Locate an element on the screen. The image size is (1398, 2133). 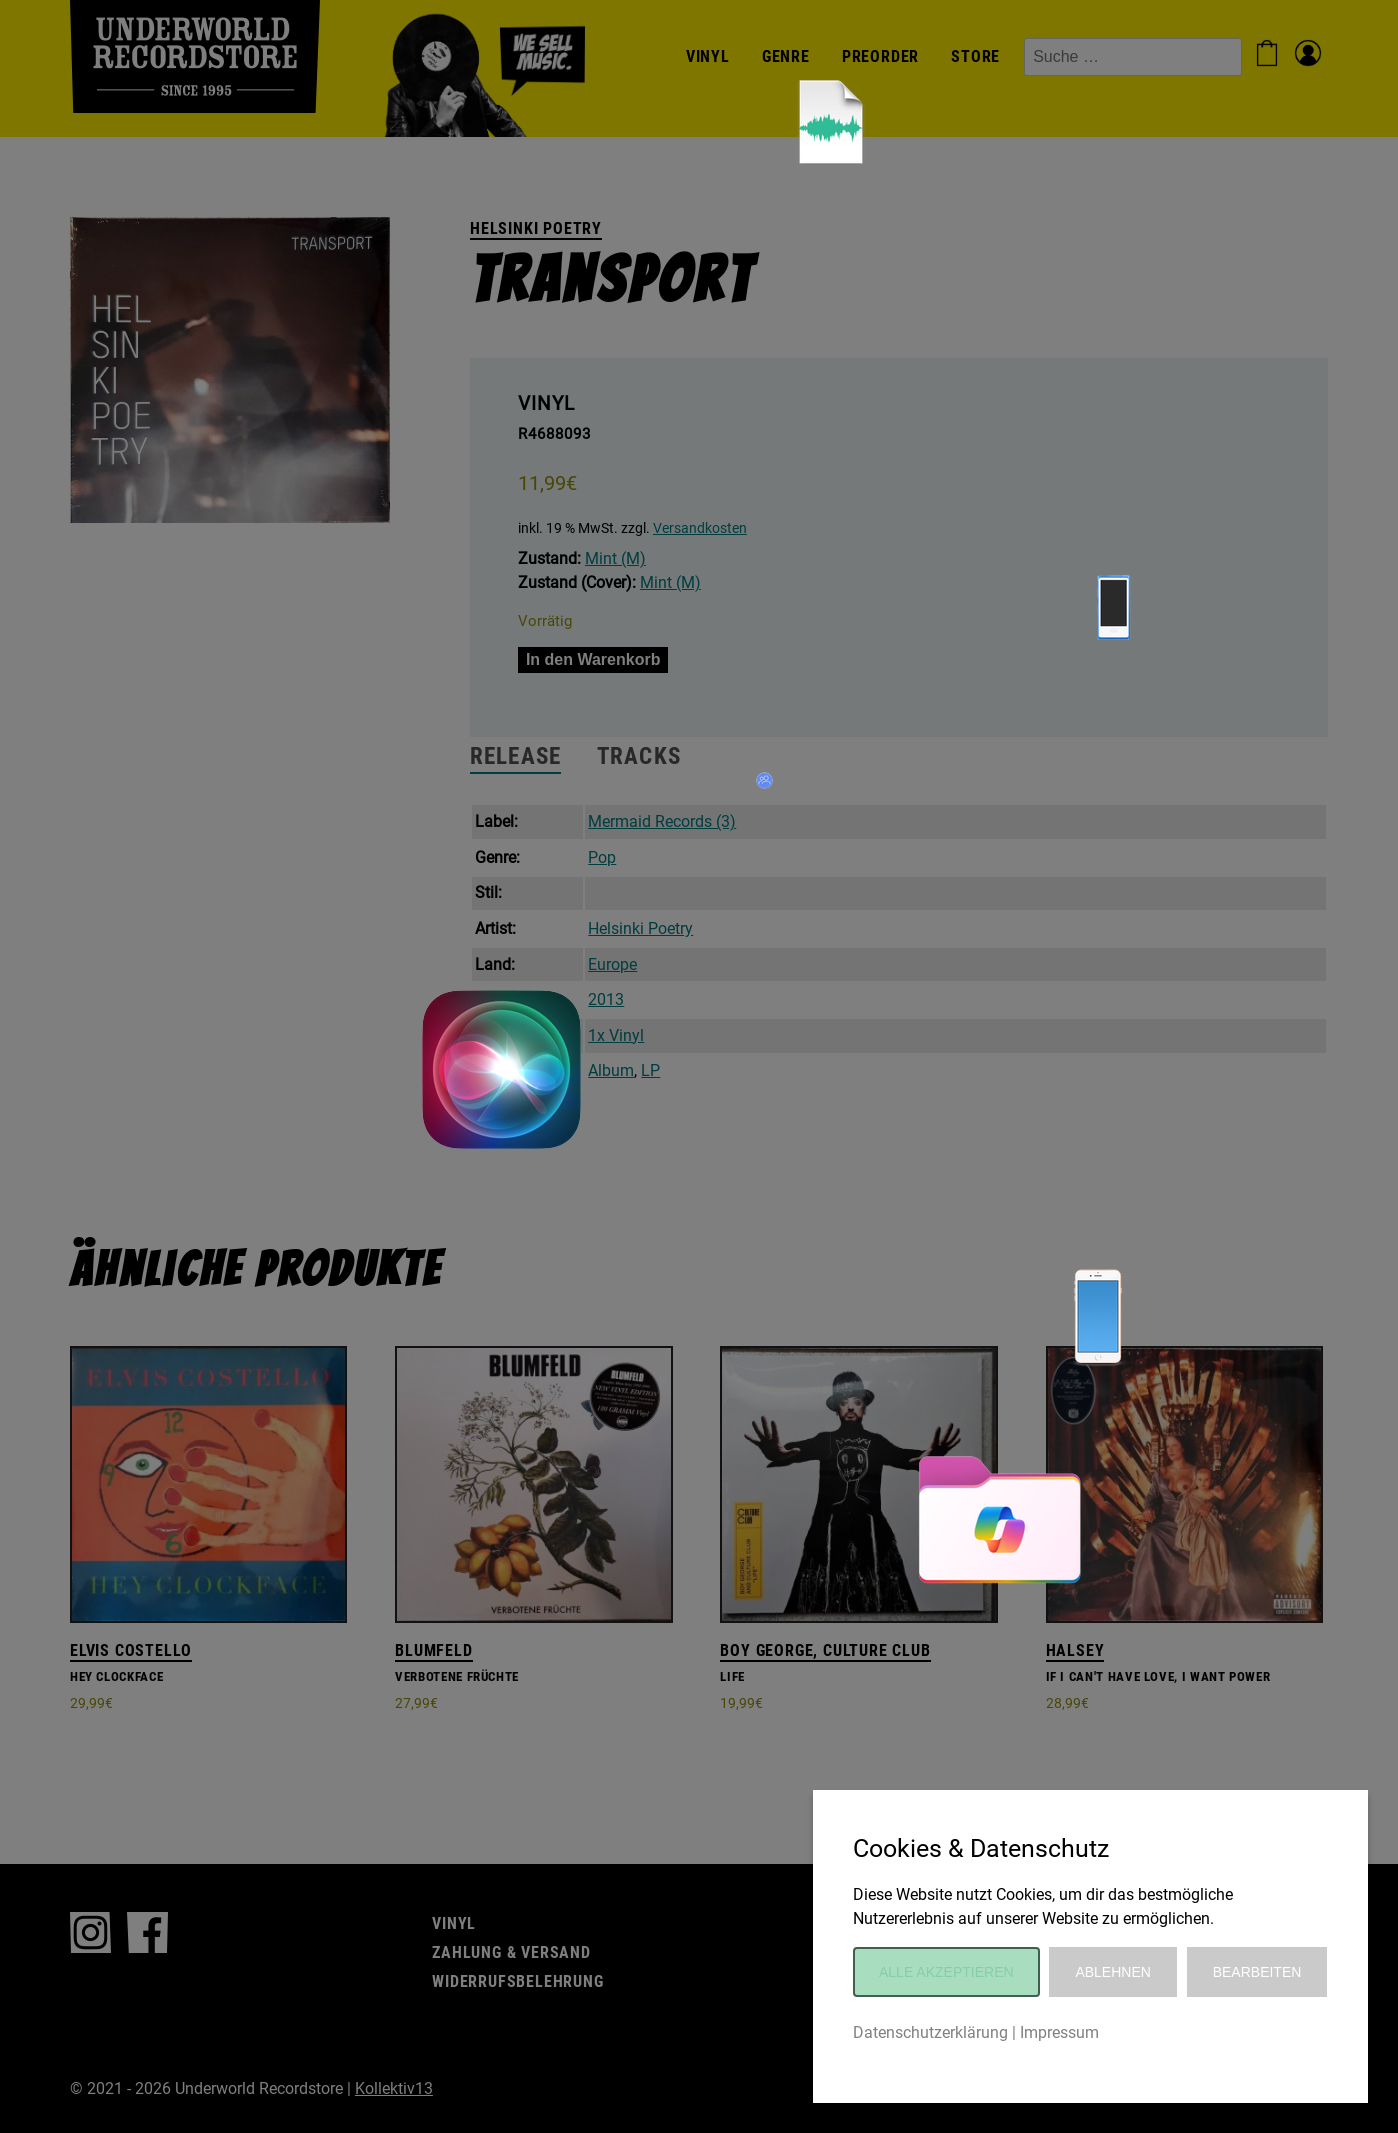
open folder containing microsoft copilot 365 files is located at coordinates (999, 1524).